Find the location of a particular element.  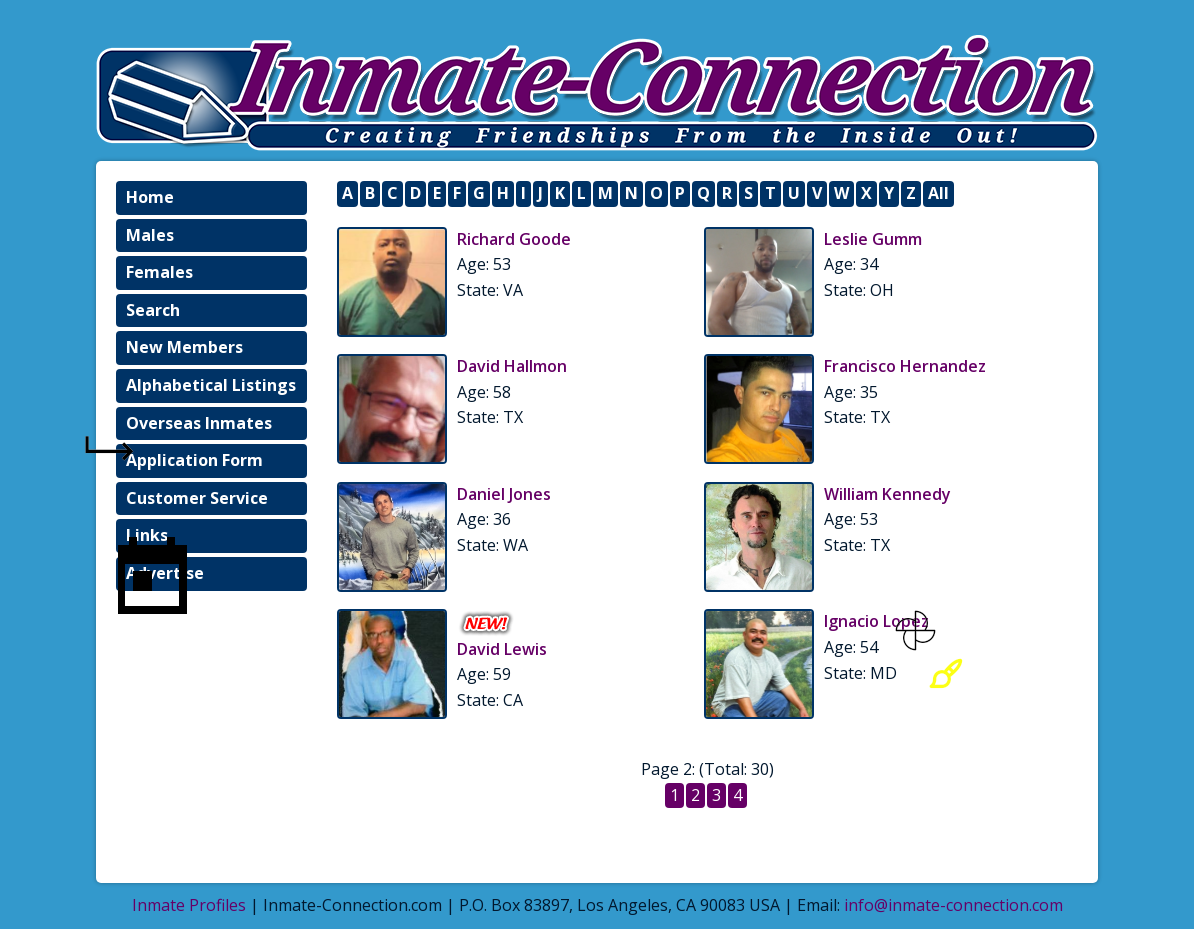

view today's date or events is located at coordinates (152, 579).